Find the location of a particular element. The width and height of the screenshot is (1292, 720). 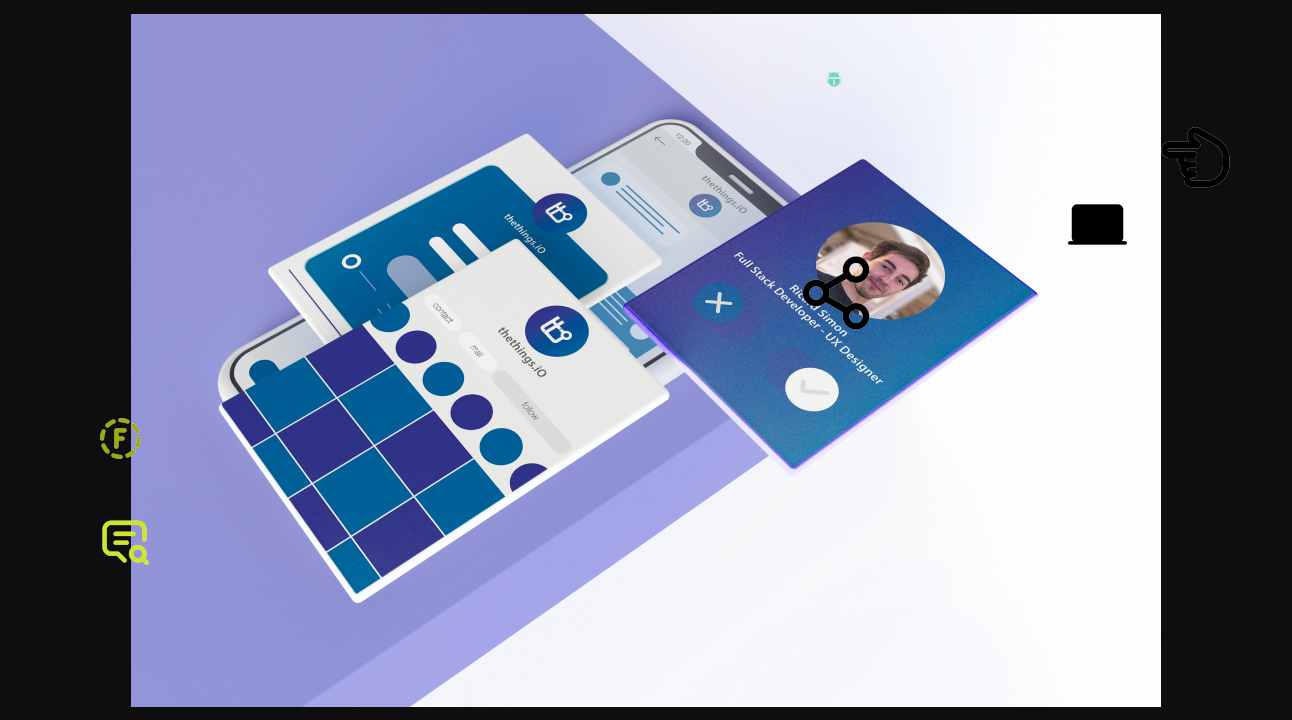

switch to desktop view is located at coordinates (1097, 224).